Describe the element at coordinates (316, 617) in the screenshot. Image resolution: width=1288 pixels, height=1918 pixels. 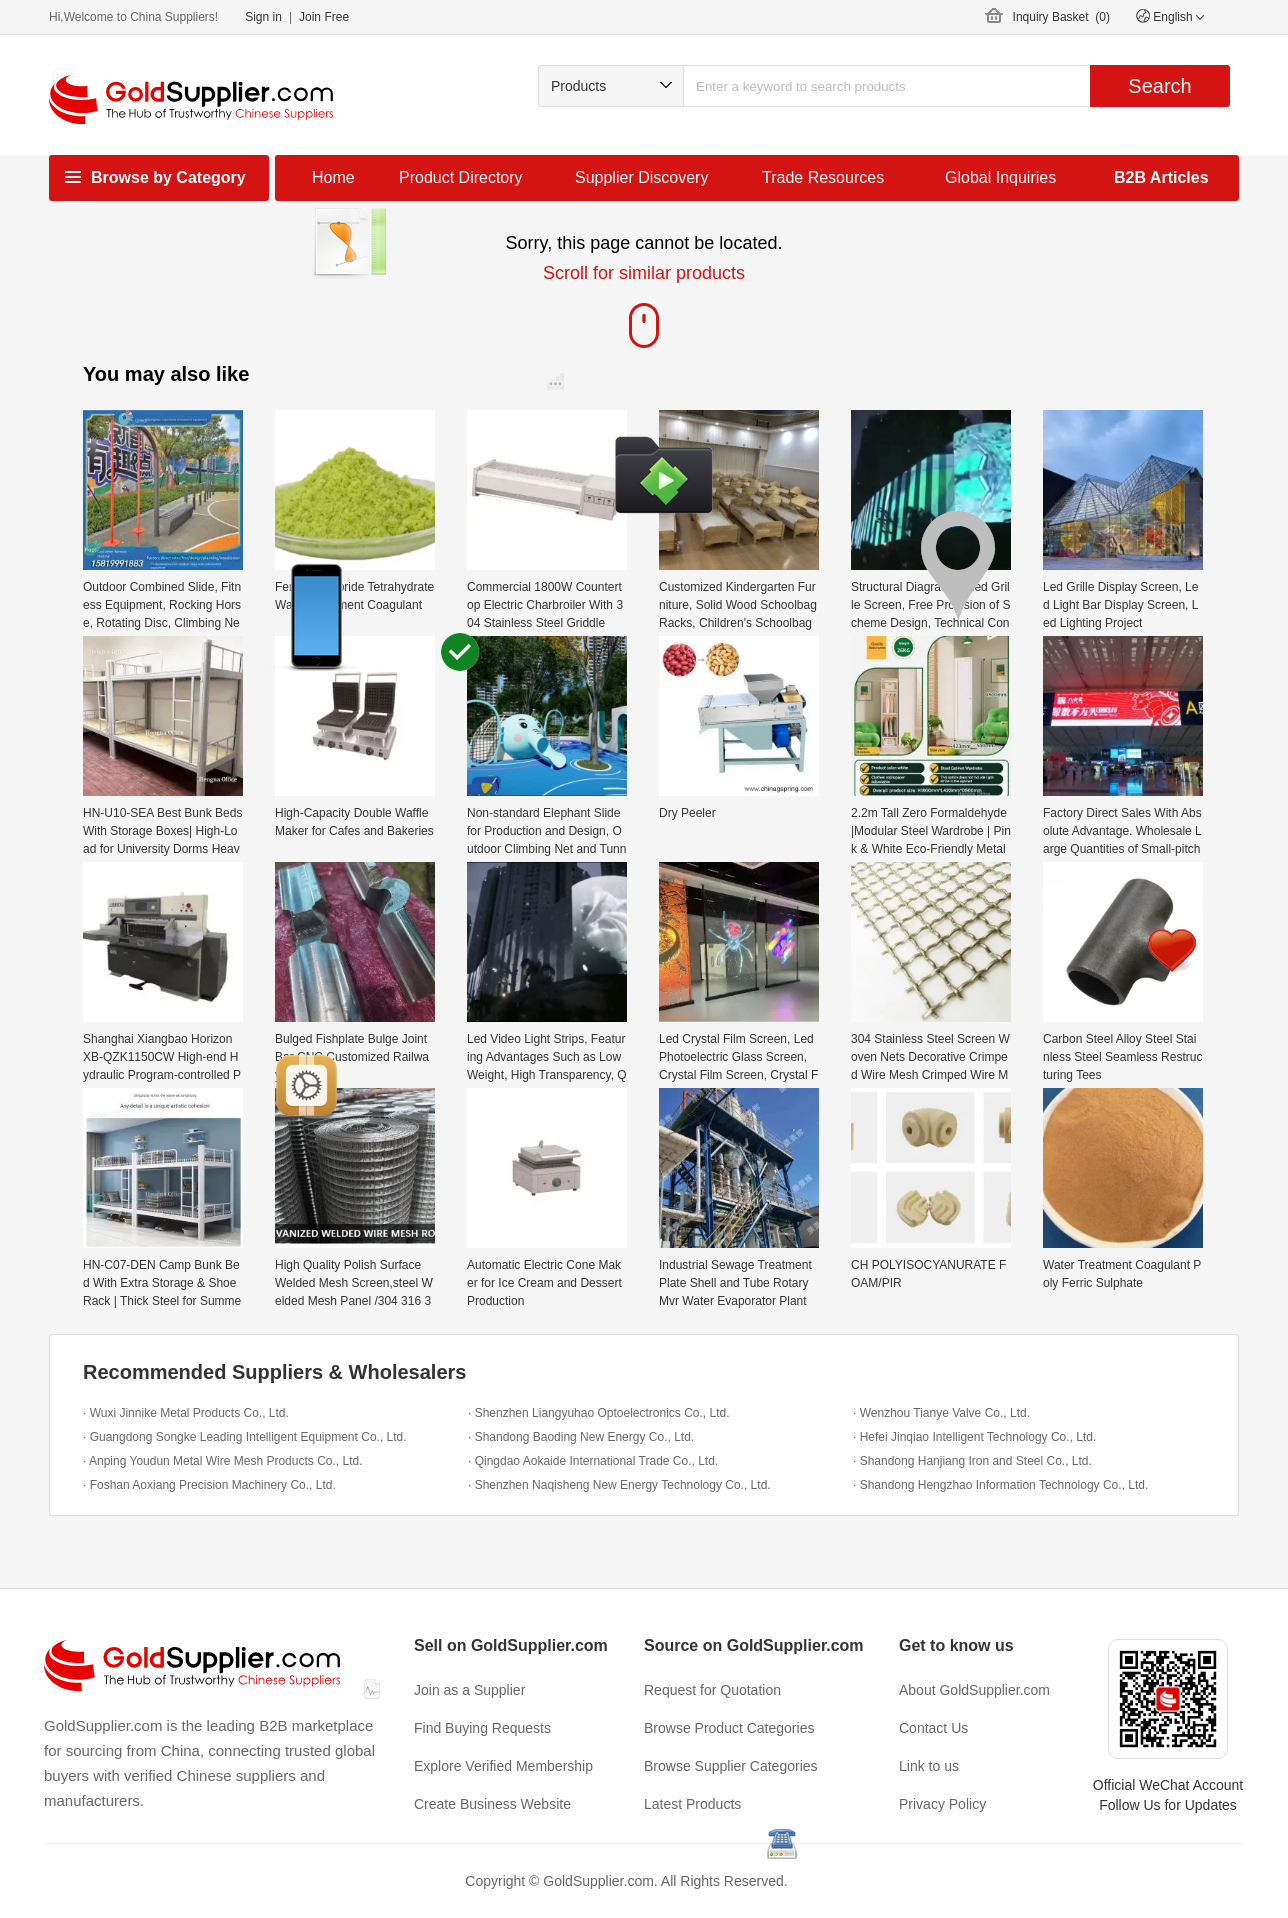
I see `iPhone SE 2 device connected to your mac` at that location.